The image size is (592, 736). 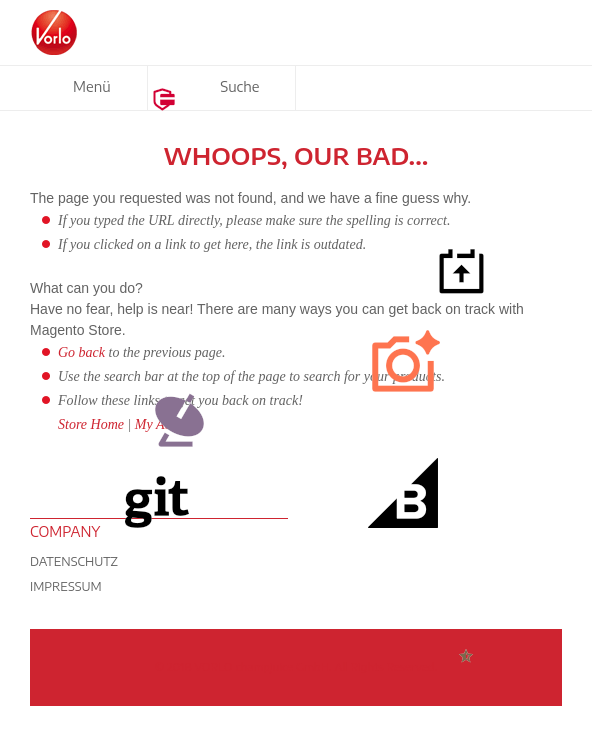 I want to click on indicates a partial rating or half-star score, so click(x=466, y=656).